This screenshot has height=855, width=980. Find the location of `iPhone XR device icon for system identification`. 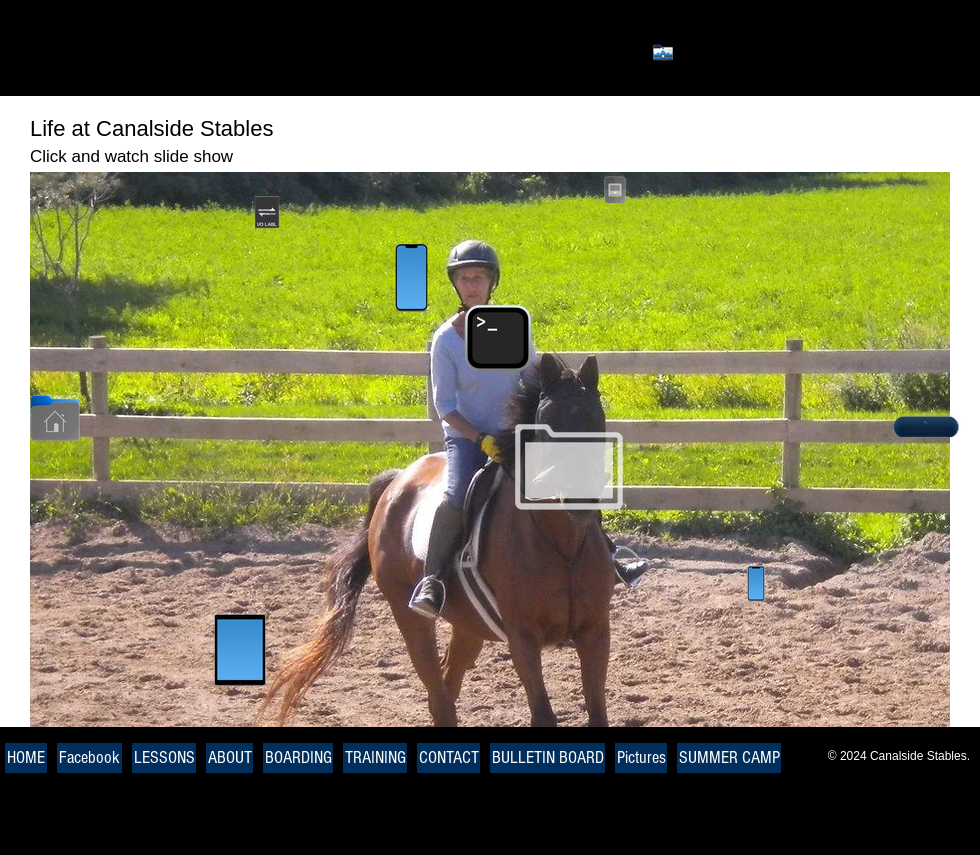

iPhone XR device icon for system identification is located at coordinates (756, 584).